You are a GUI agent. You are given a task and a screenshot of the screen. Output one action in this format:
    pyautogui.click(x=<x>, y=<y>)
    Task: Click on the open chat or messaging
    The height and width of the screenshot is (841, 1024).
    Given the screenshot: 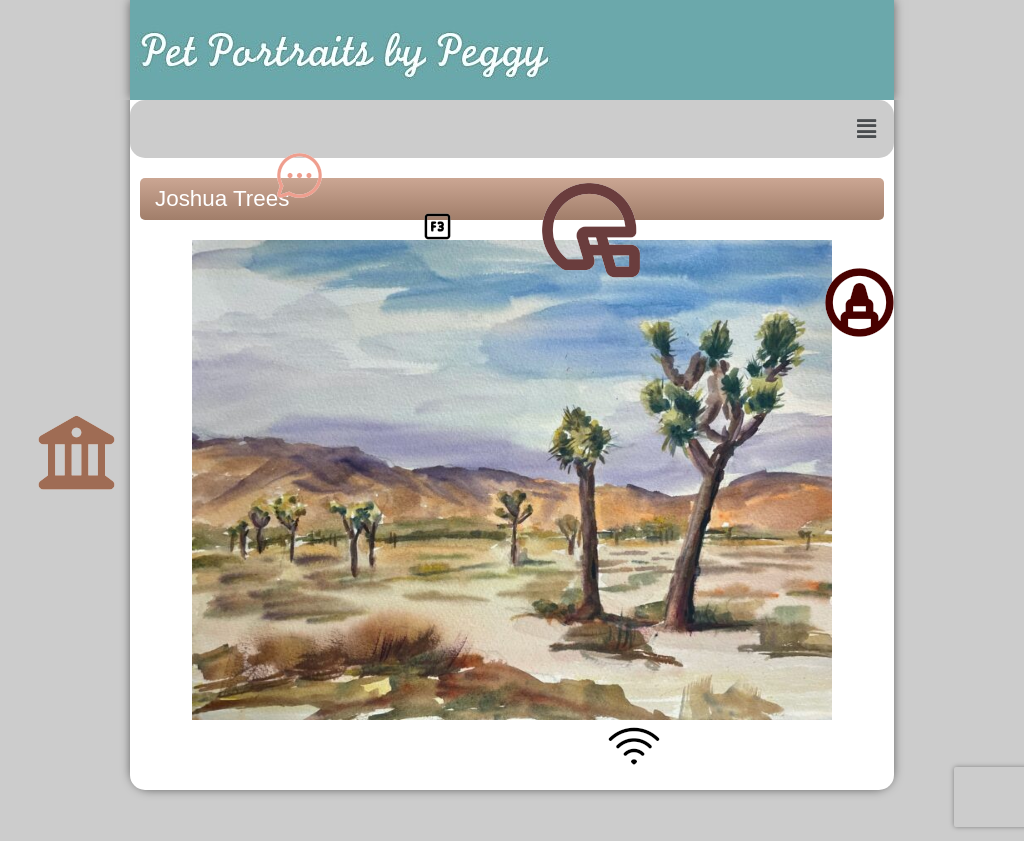 What is the action you would take?
    pyautogui.click(x=299, y=175)
    